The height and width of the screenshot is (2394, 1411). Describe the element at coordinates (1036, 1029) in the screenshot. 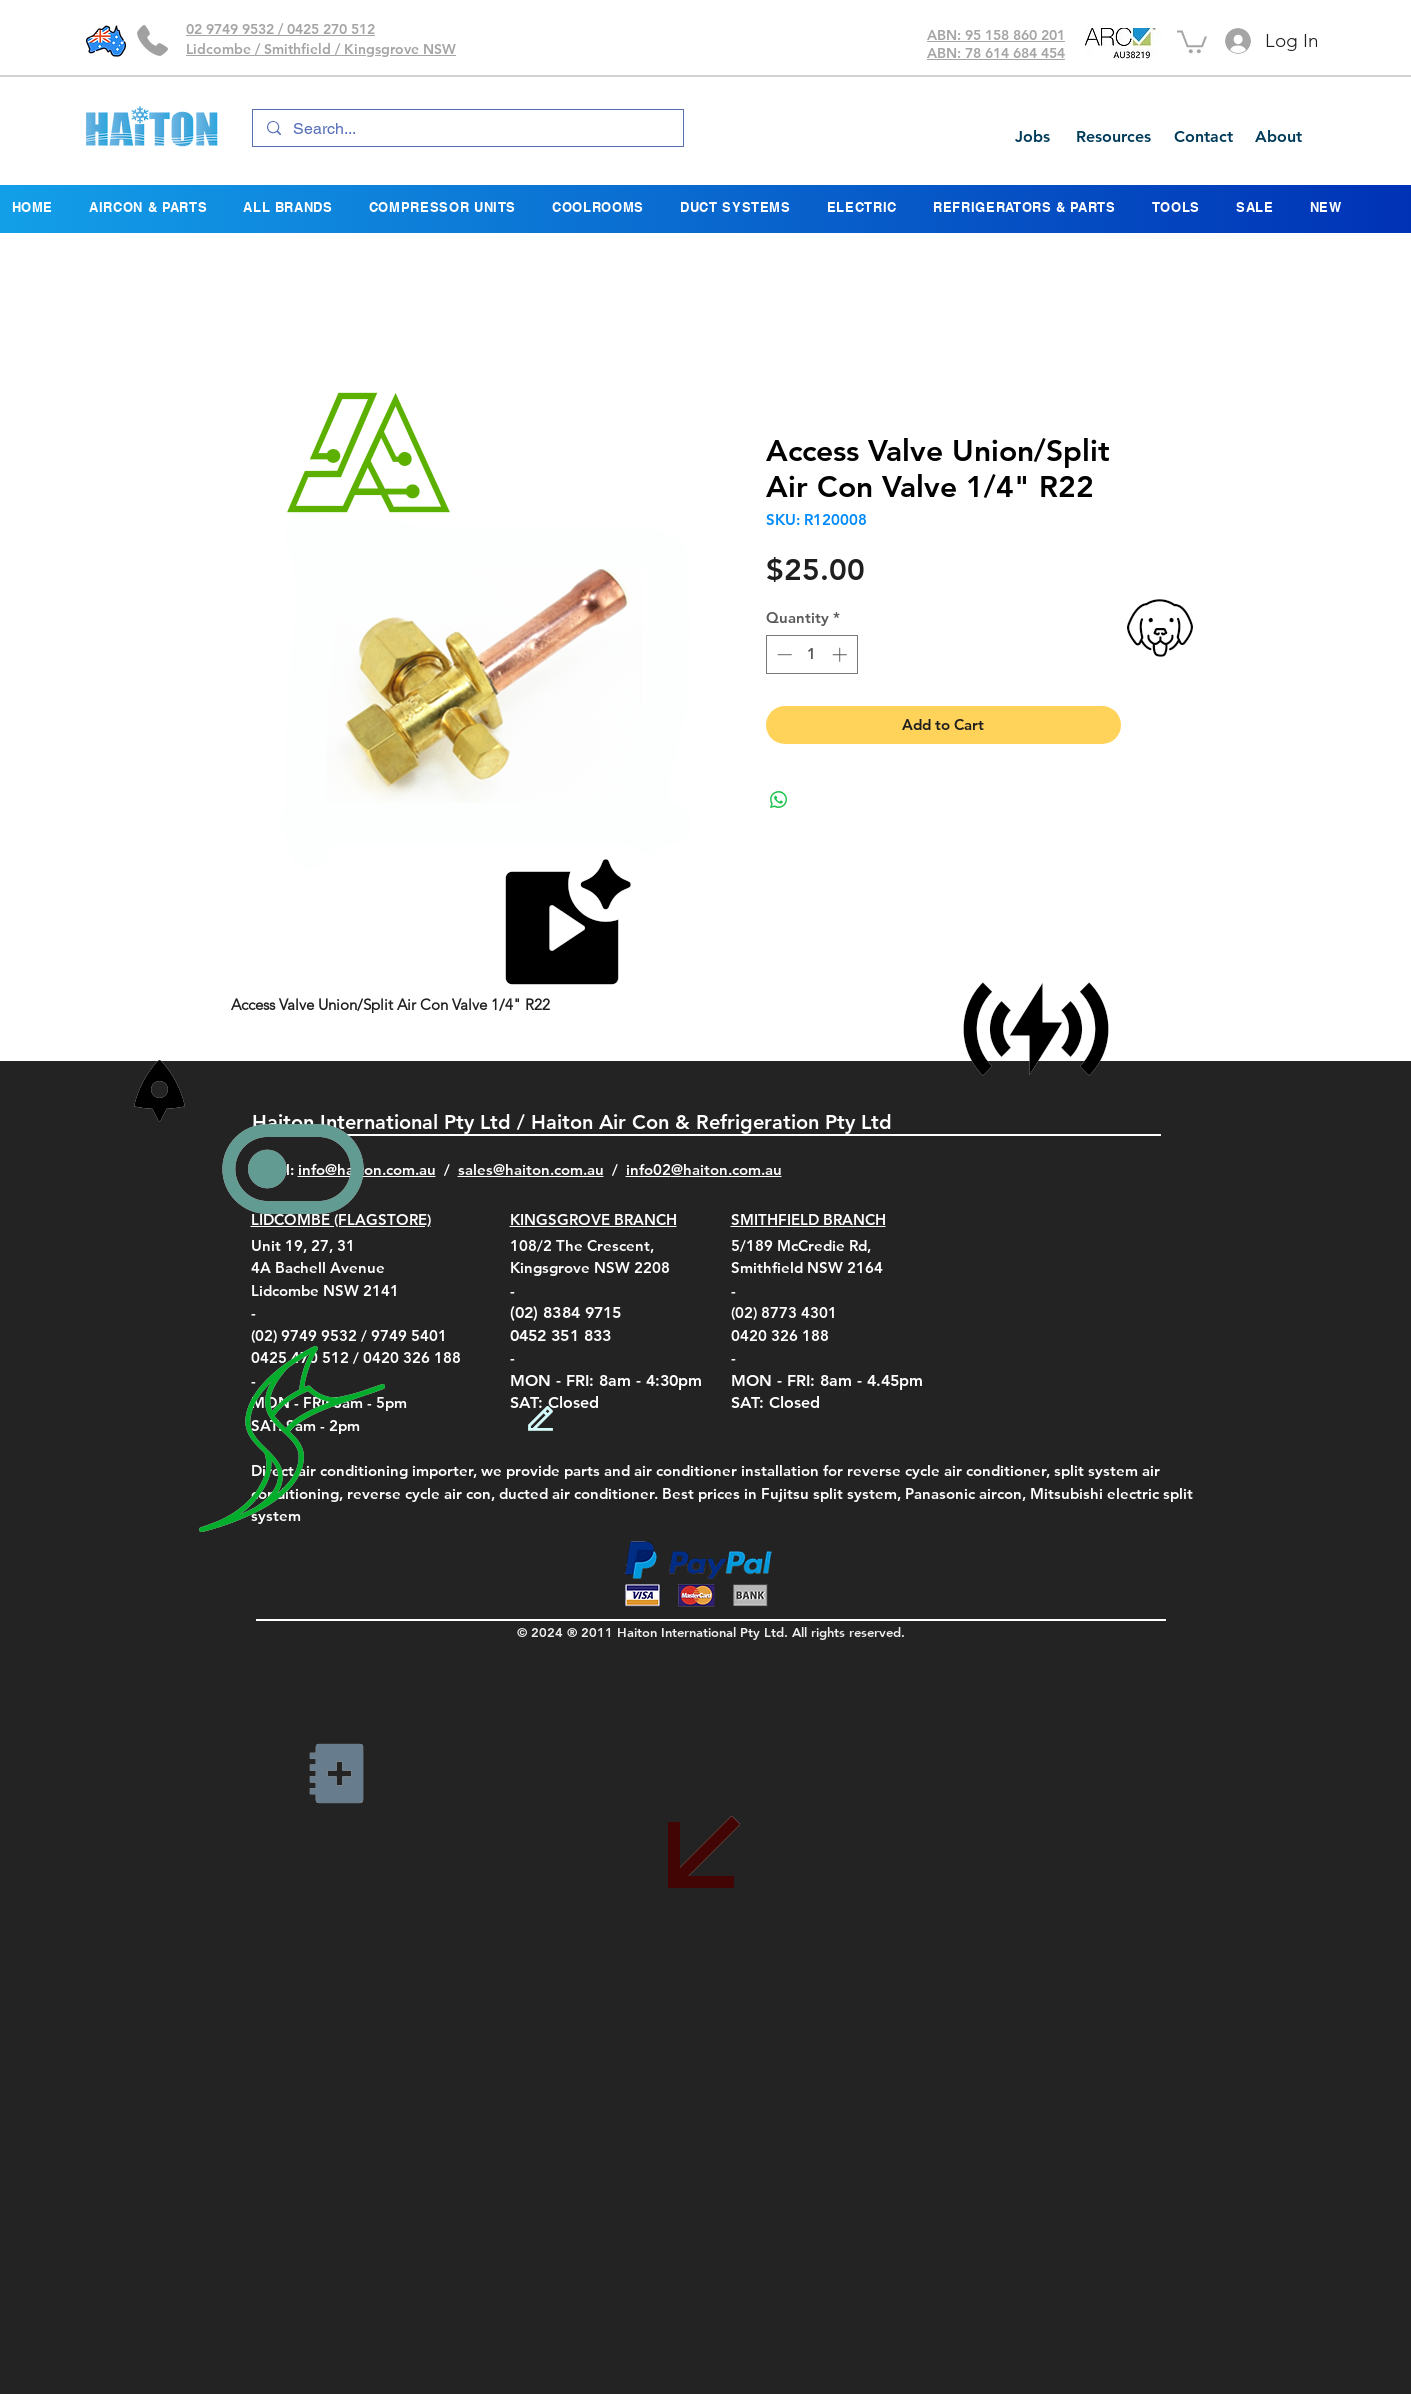

I see `indicates wireless charging is active` at that location.